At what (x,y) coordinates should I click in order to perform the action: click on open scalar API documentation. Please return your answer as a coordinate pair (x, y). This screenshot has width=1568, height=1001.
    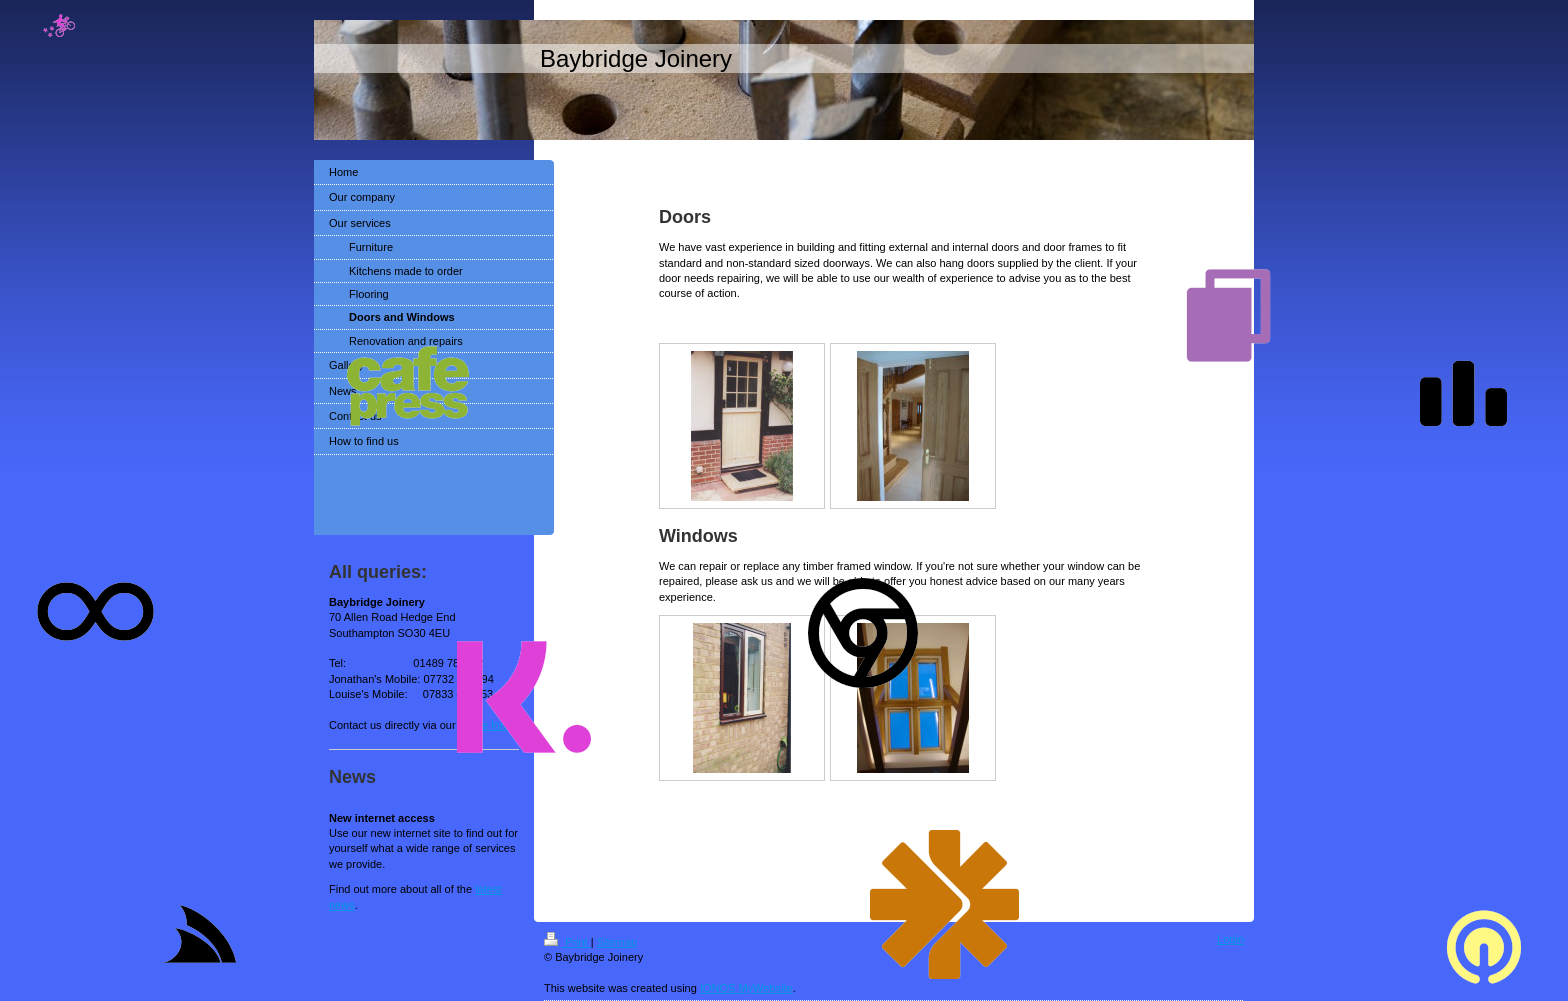
    Looking at the image, I should click on (944, 904).